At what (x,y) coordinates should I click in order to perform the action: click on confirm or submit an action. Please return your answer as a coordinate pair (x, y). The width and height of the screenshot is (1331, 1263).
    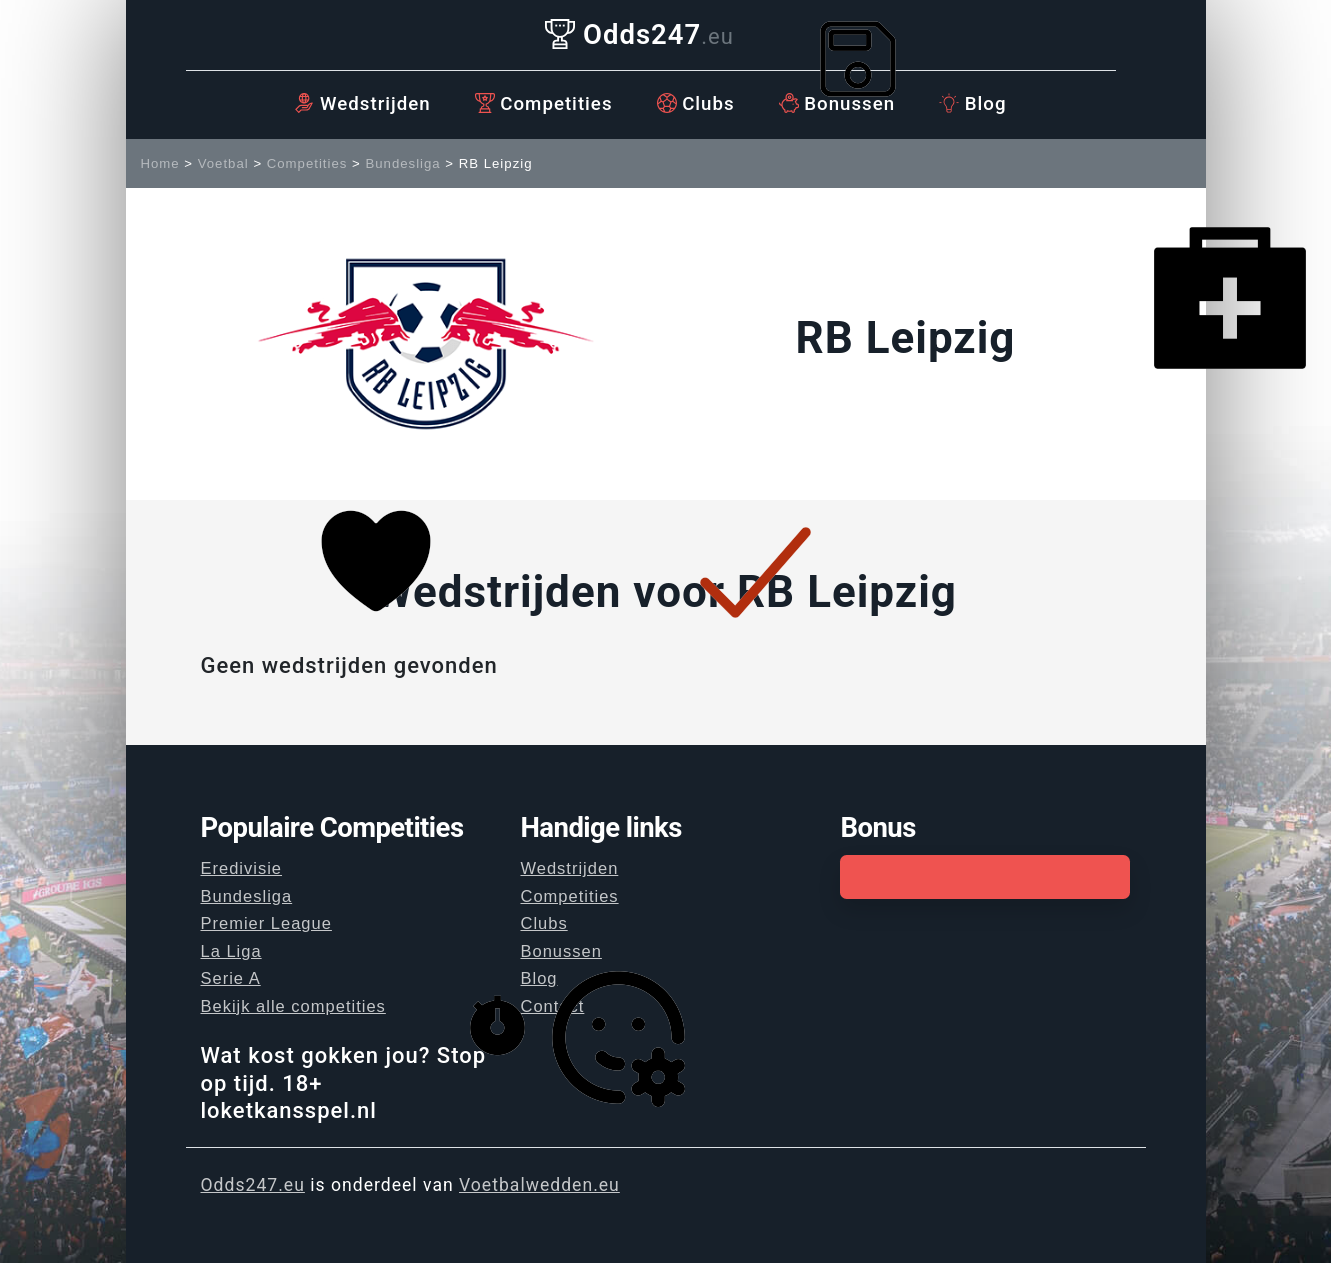
    Looking at the image, I should click on (755, 572).